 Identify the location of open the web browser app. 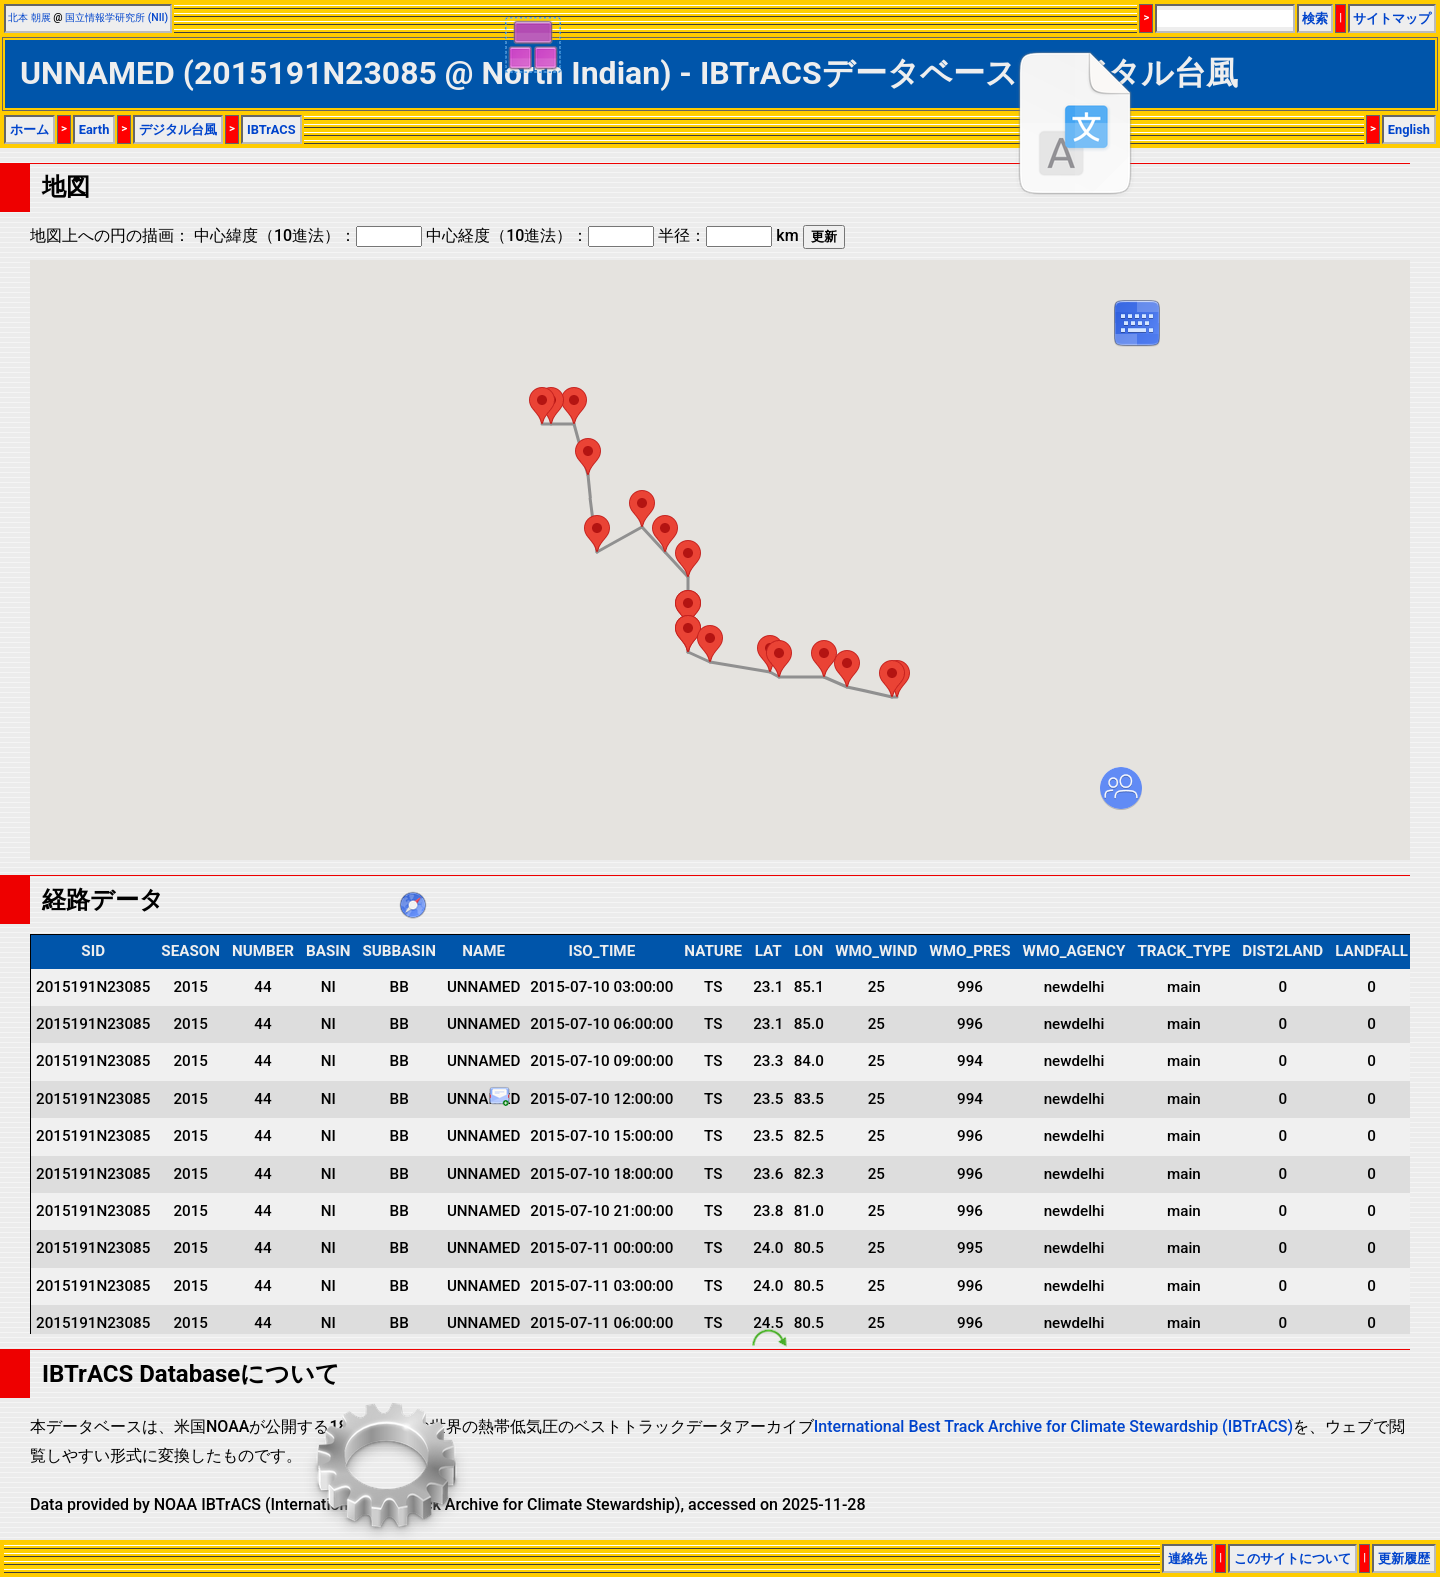
(413, 905).